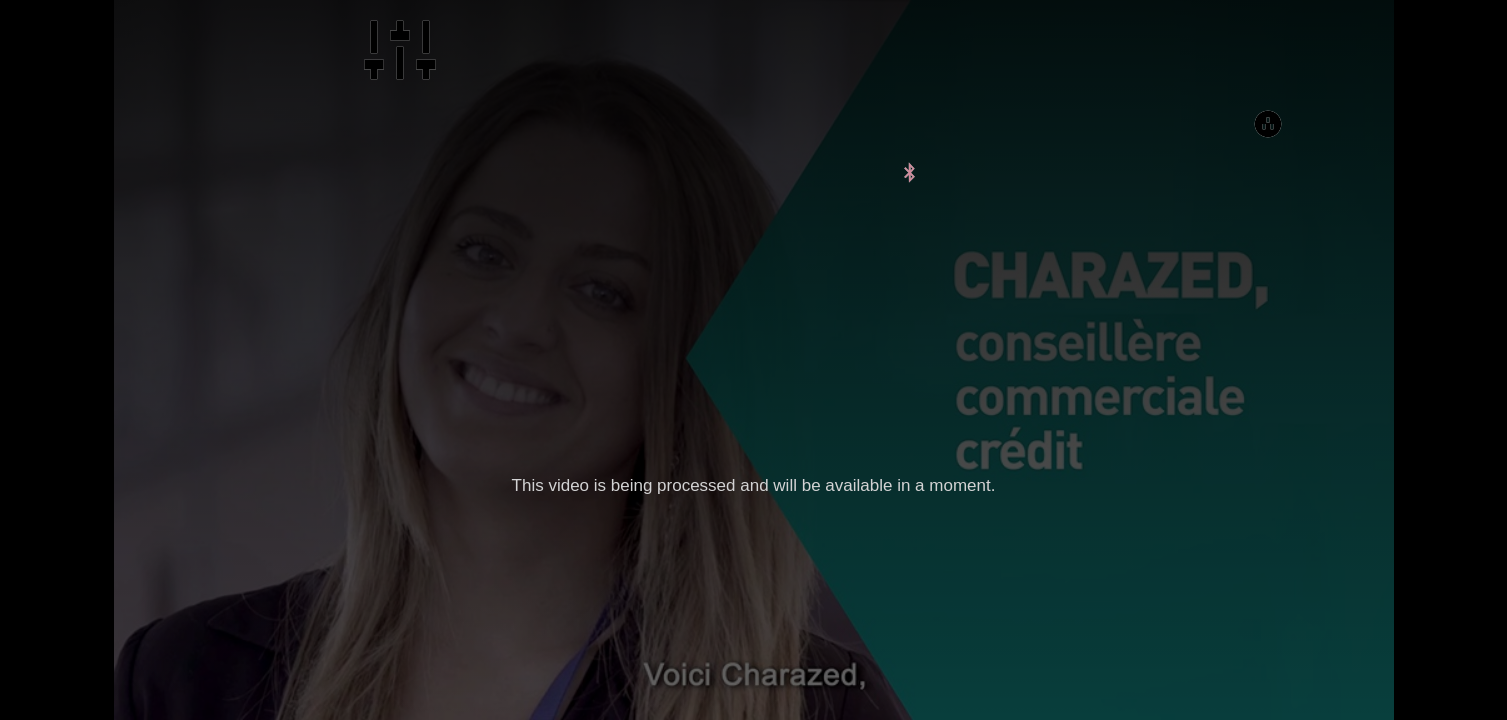  I want to click on bluetooth connectivity status, so click(909, 172).